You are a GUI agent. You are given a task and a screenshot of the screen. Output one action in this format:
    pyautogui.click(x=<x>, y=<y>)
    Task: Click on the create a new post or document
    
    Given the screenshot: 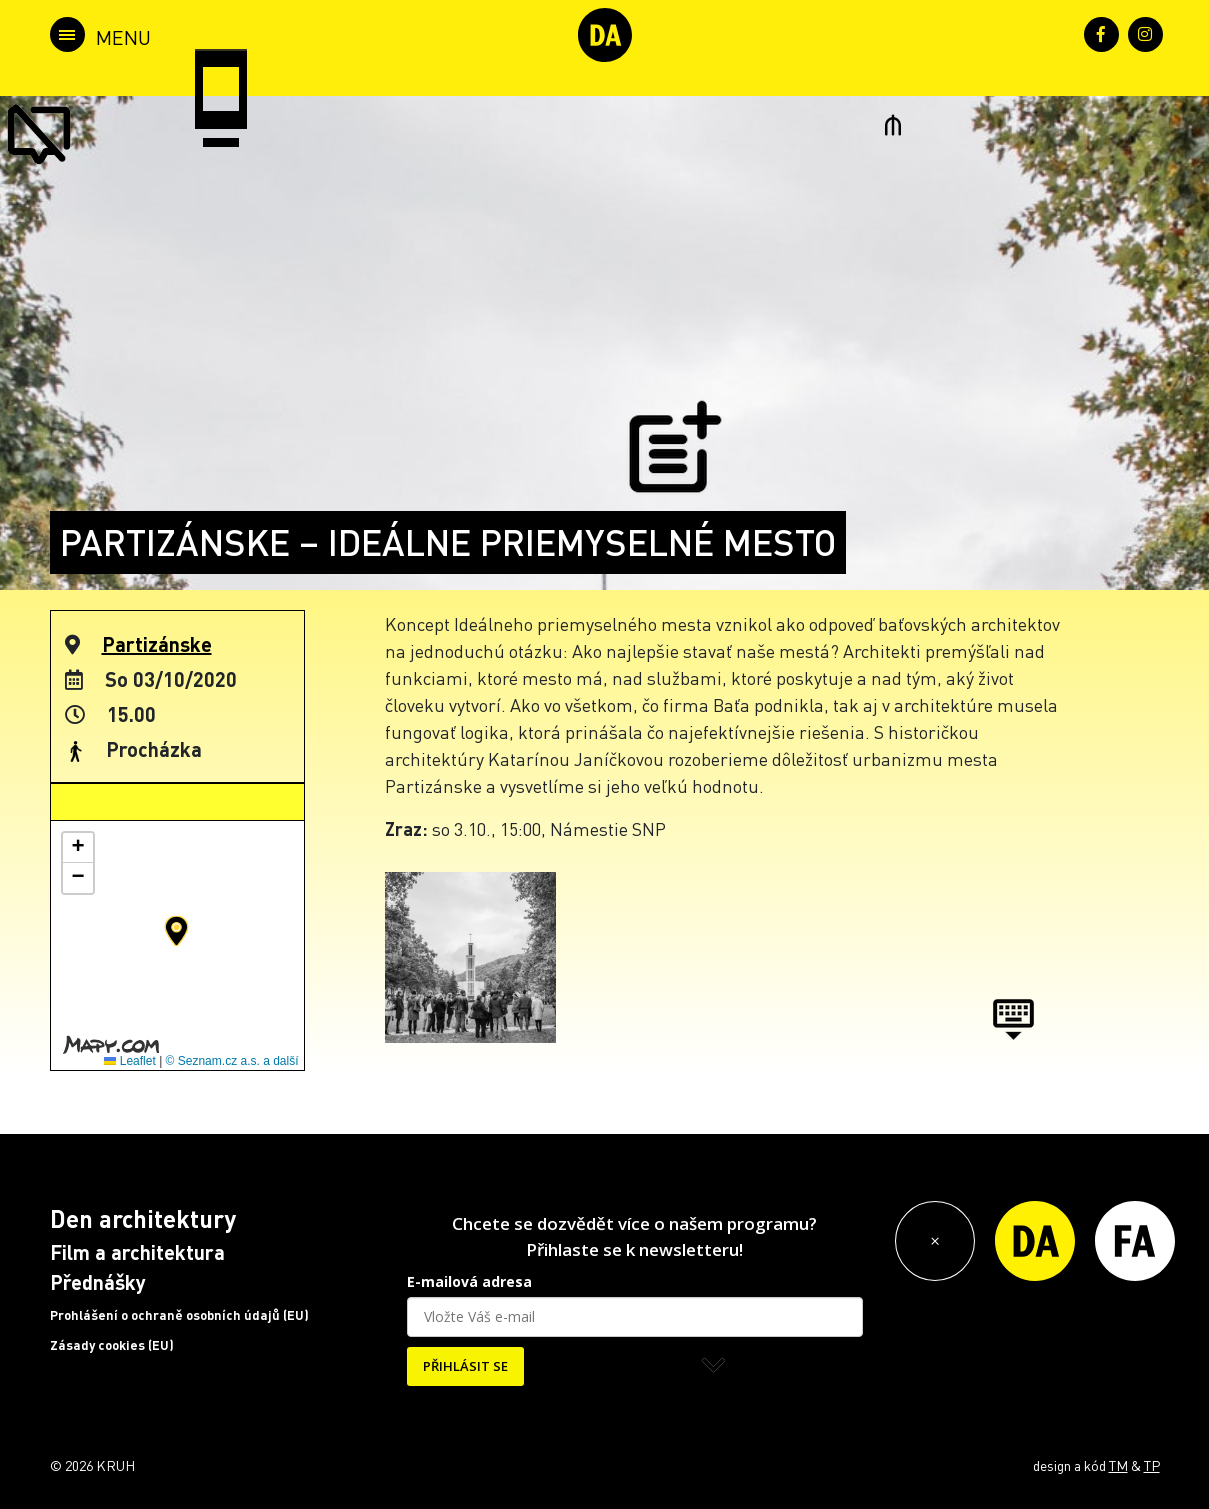 What is the action you would take?
    pyautogui.click(x=673, y=449)
    